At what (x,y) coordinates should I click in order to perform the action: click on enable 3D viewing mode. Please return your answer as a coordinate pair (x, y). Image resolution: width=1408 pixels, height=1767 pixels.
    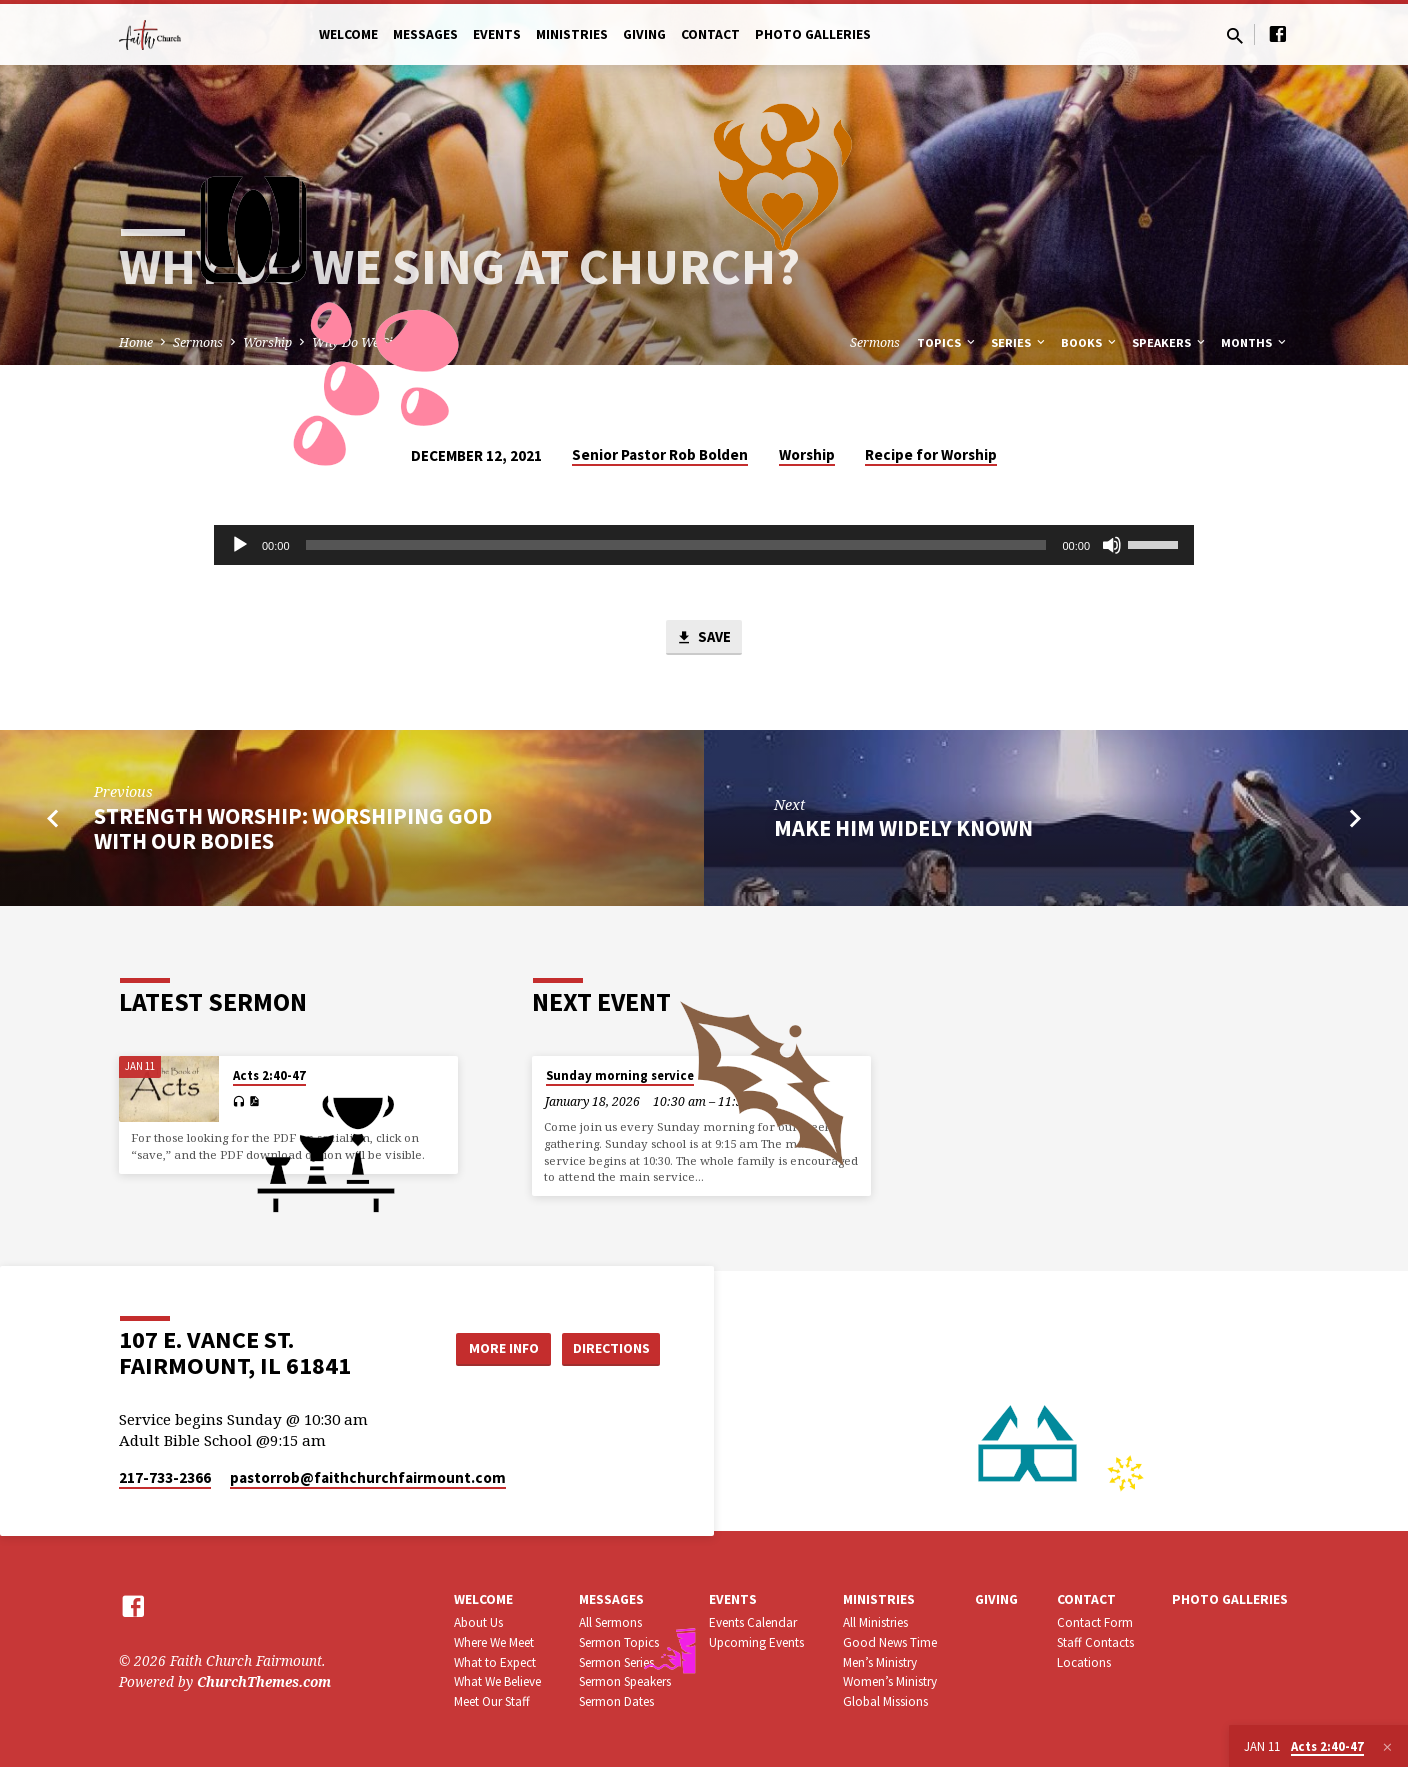
    Looking at the image, I should click on (1027, 1442).